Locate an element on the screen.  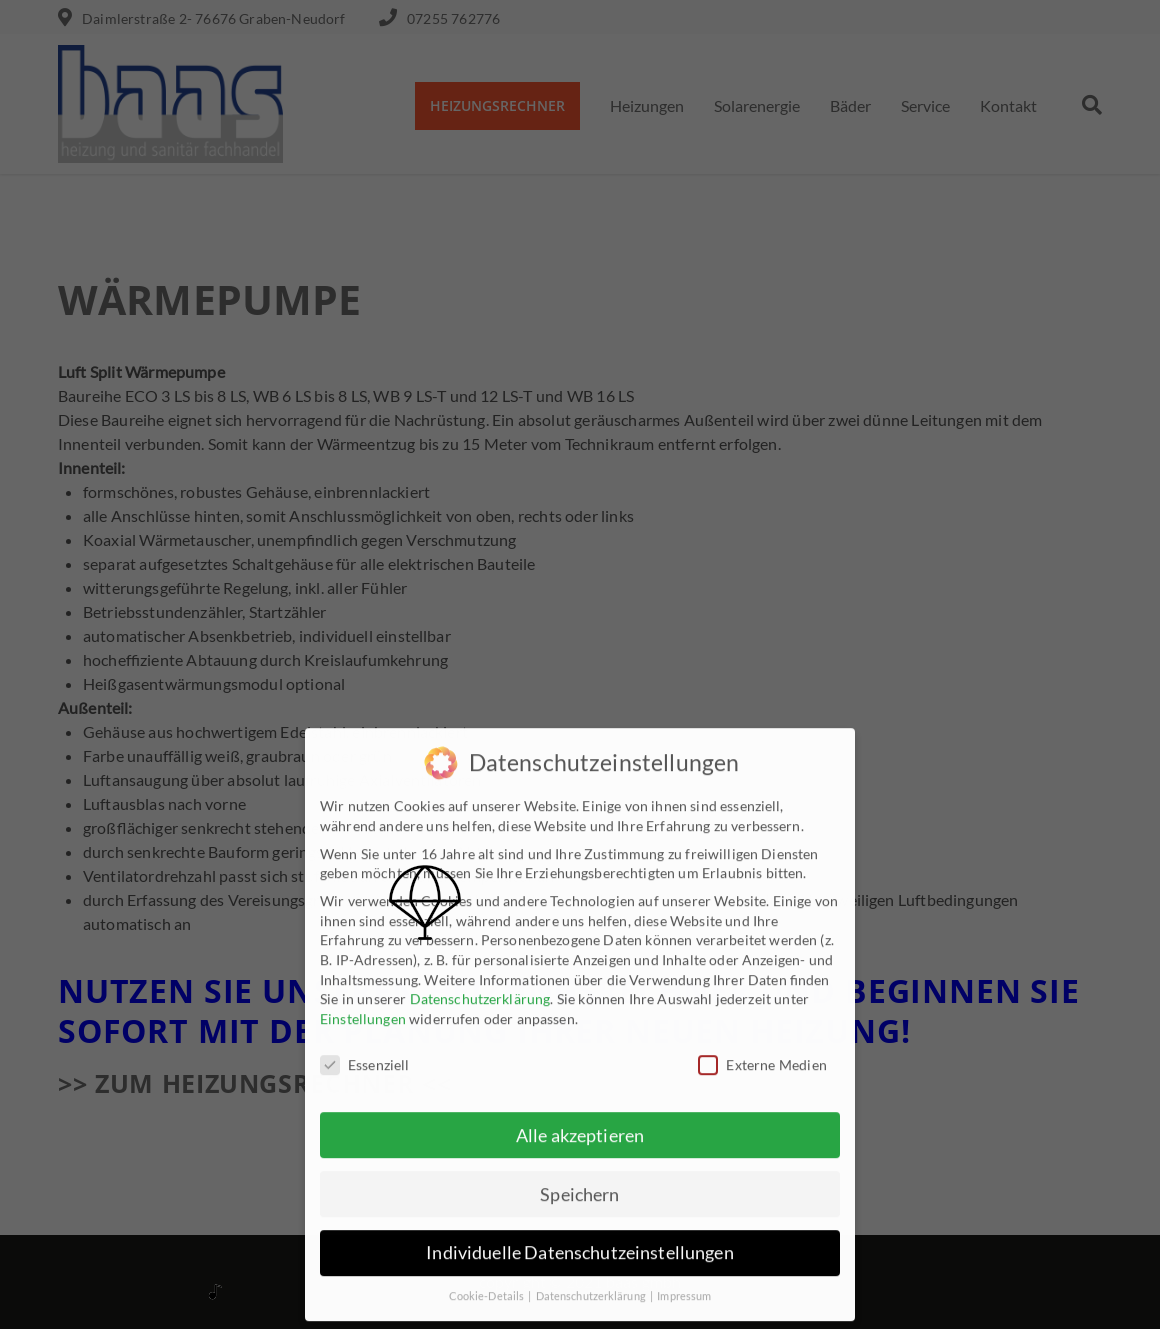
access music or audio player is located at coordinates (215, 1291).